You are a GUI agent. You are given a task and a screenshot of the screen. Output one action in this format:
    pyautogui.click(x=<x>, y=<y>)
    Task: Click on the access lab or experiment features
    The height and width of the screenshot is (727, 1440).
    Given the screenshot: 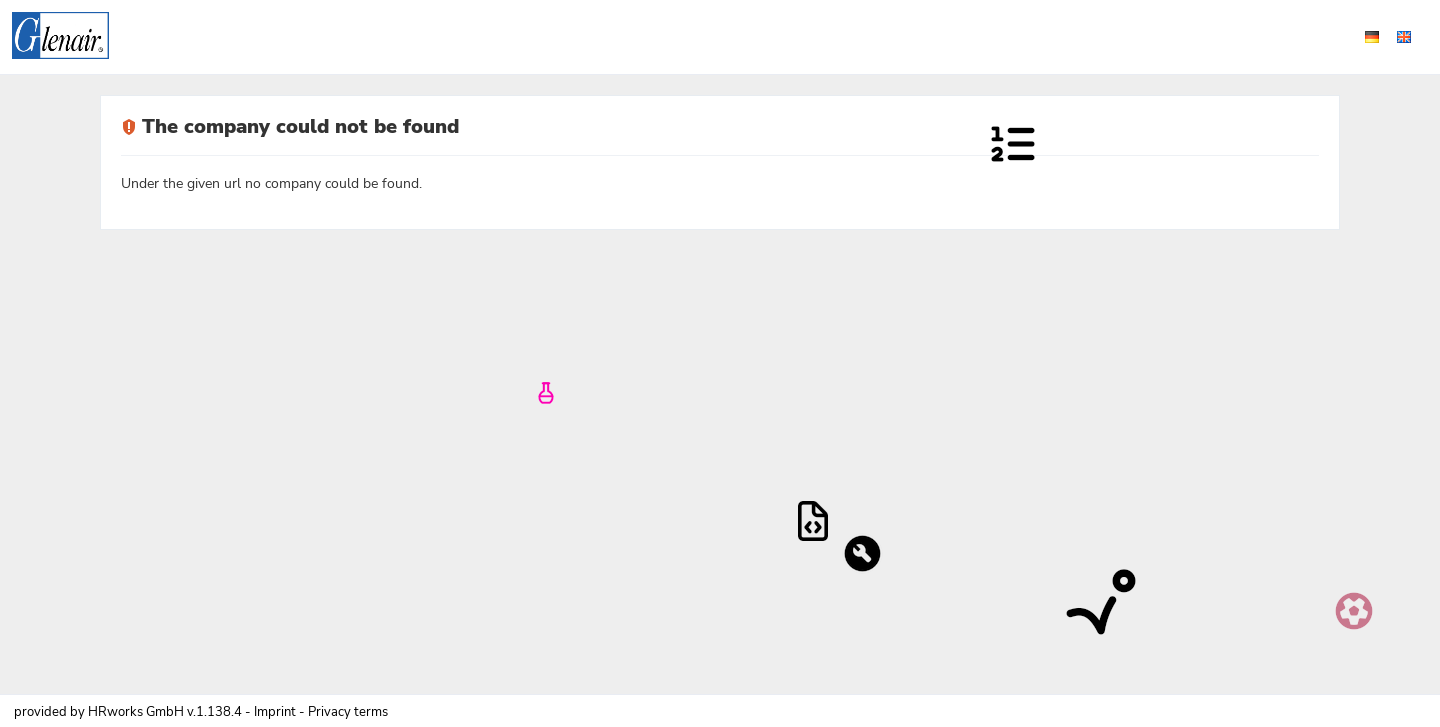 What is the action you would take?
    pyautogui.click(x=546, y=393)
    